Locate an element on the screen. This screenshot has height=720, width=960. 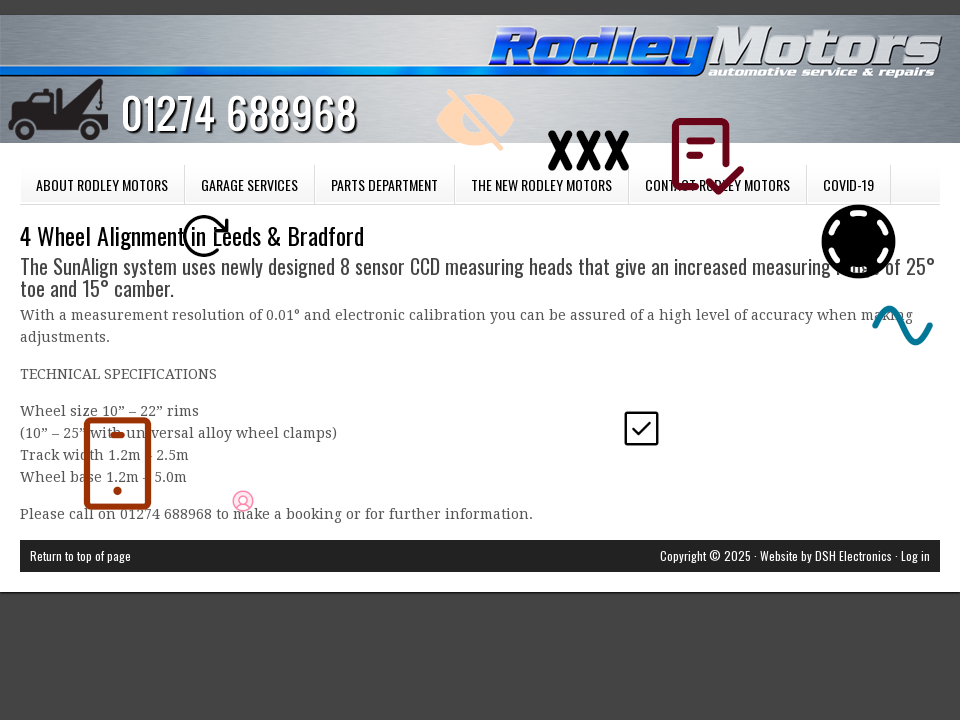
view mobile device settings is located at coordinates (117, 463).